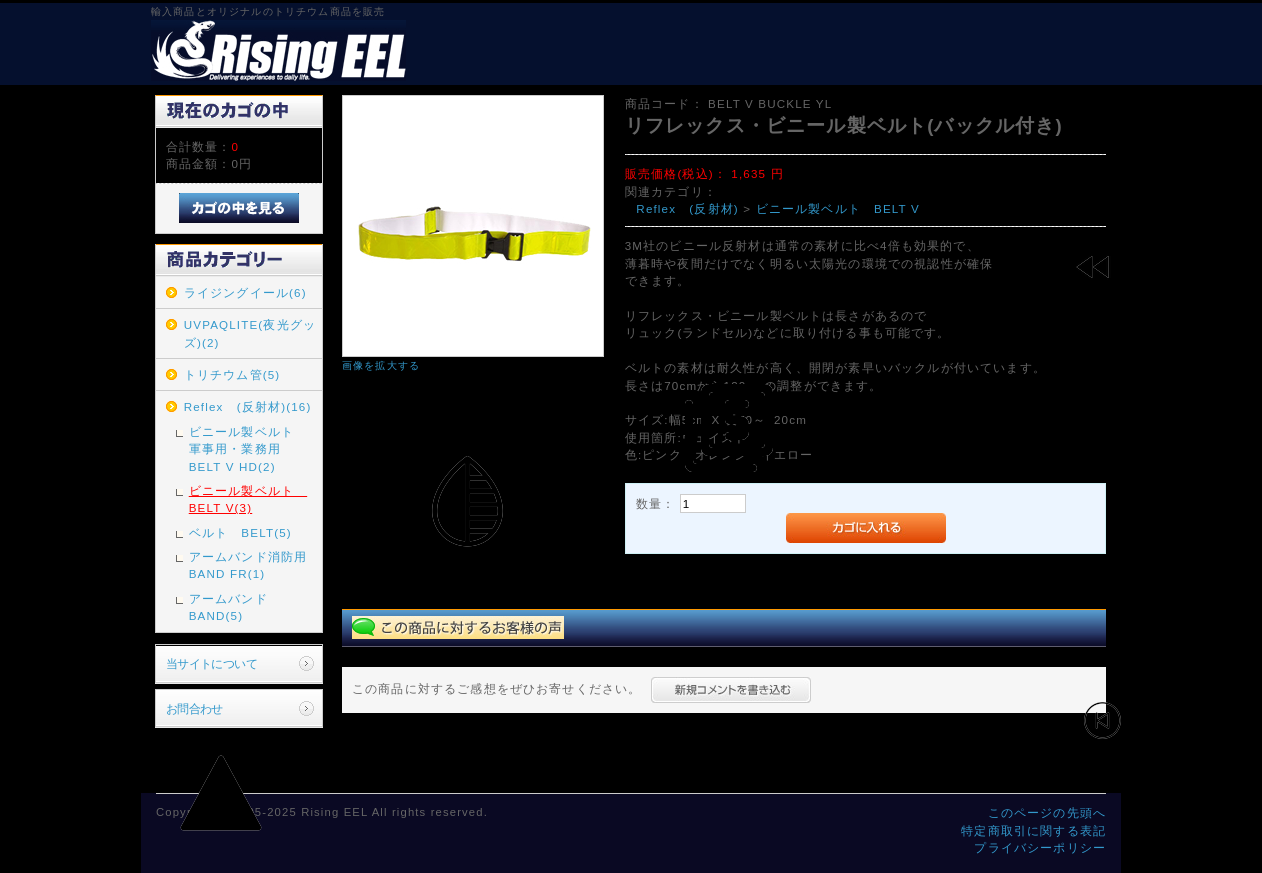 Image resolution: width=1262 pixels, height=873 pixels. I want to click on indicates a warning or alert status, so click(221, 793).